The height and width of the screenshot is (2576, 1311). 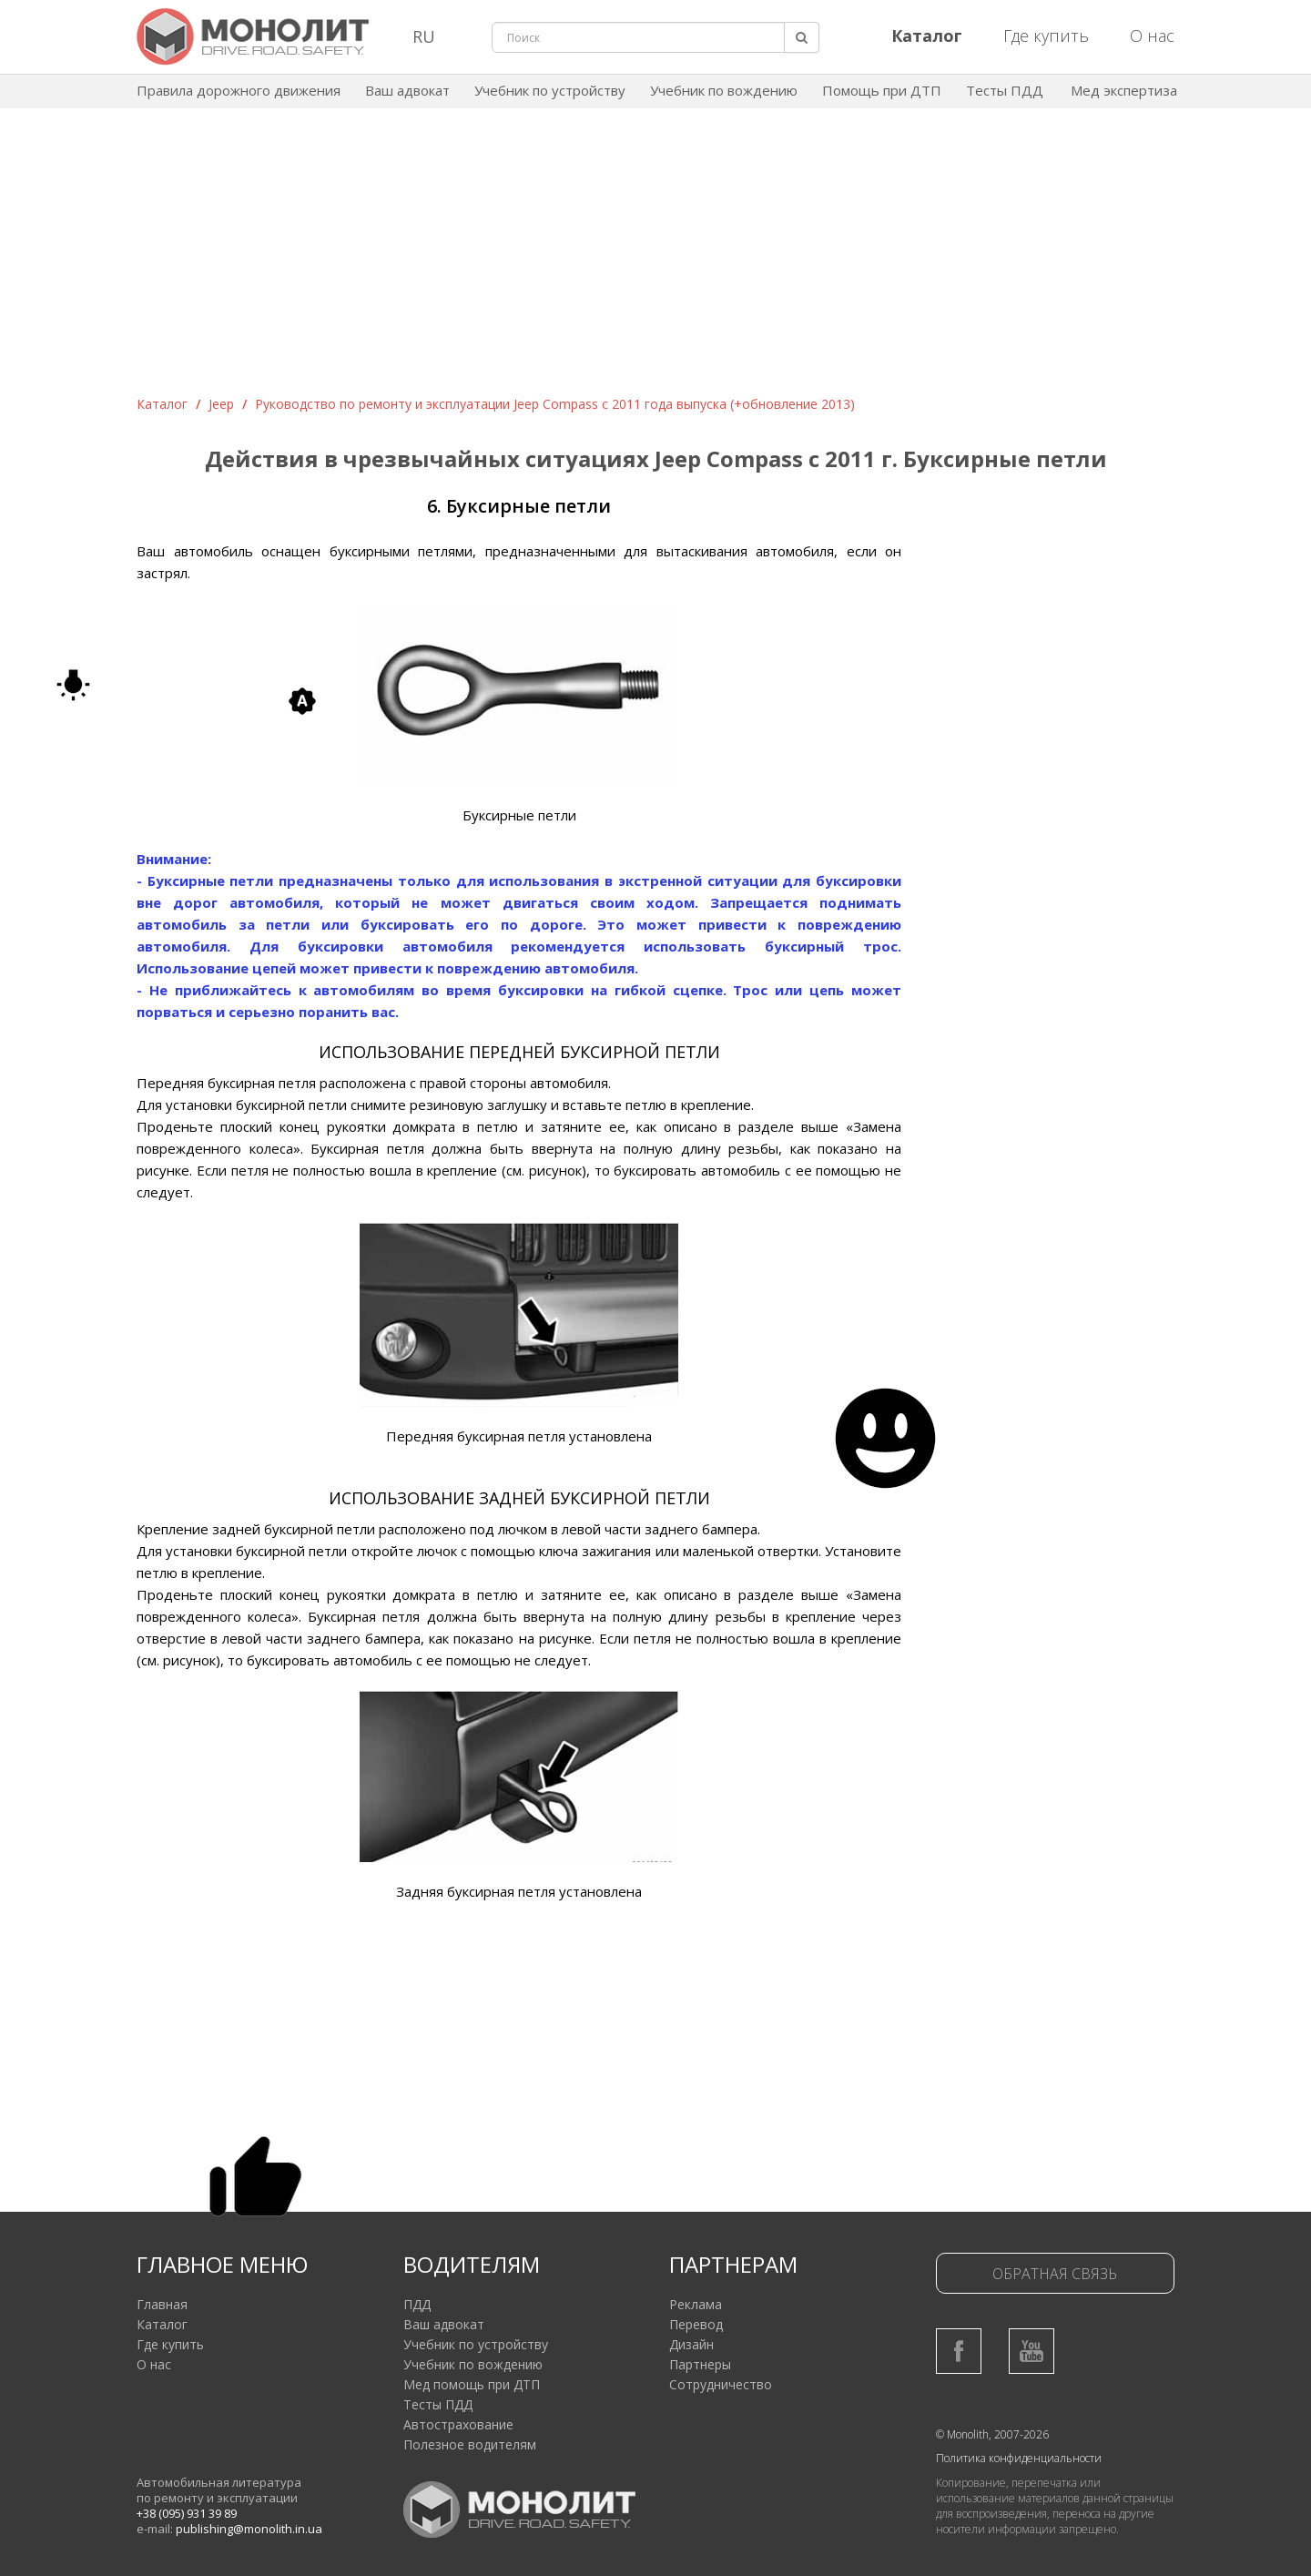 What do you see at coordinates (255, 2179) in the screenshot?
I see `like or upvote content` at bounding box center [255, 2179].